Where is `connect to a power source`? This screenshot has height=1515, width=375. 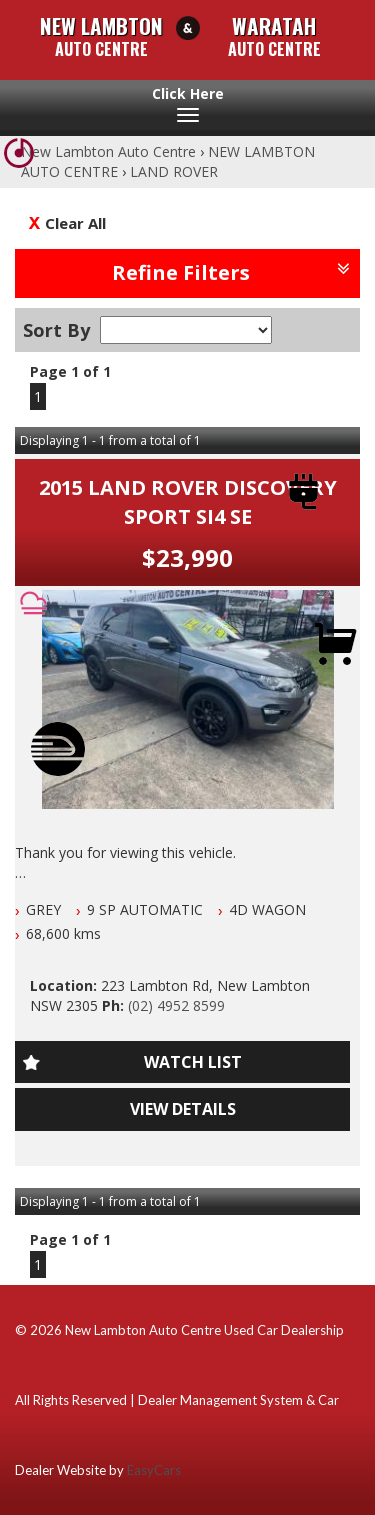 connect to a power source is located at coordinates (303, 491).